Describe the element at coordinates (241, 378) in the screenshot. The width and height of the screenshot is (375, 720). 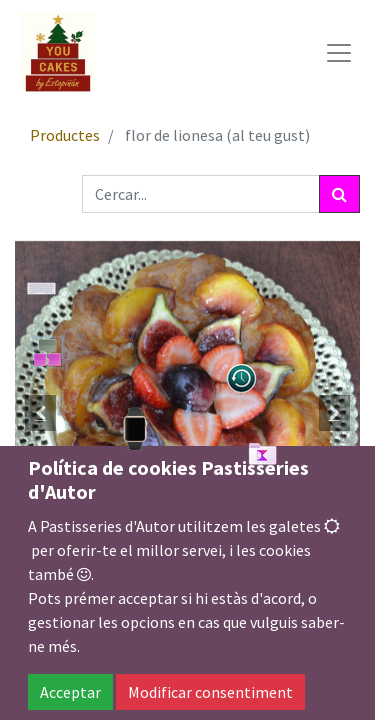
I see `open time machine backup settings` at that location.